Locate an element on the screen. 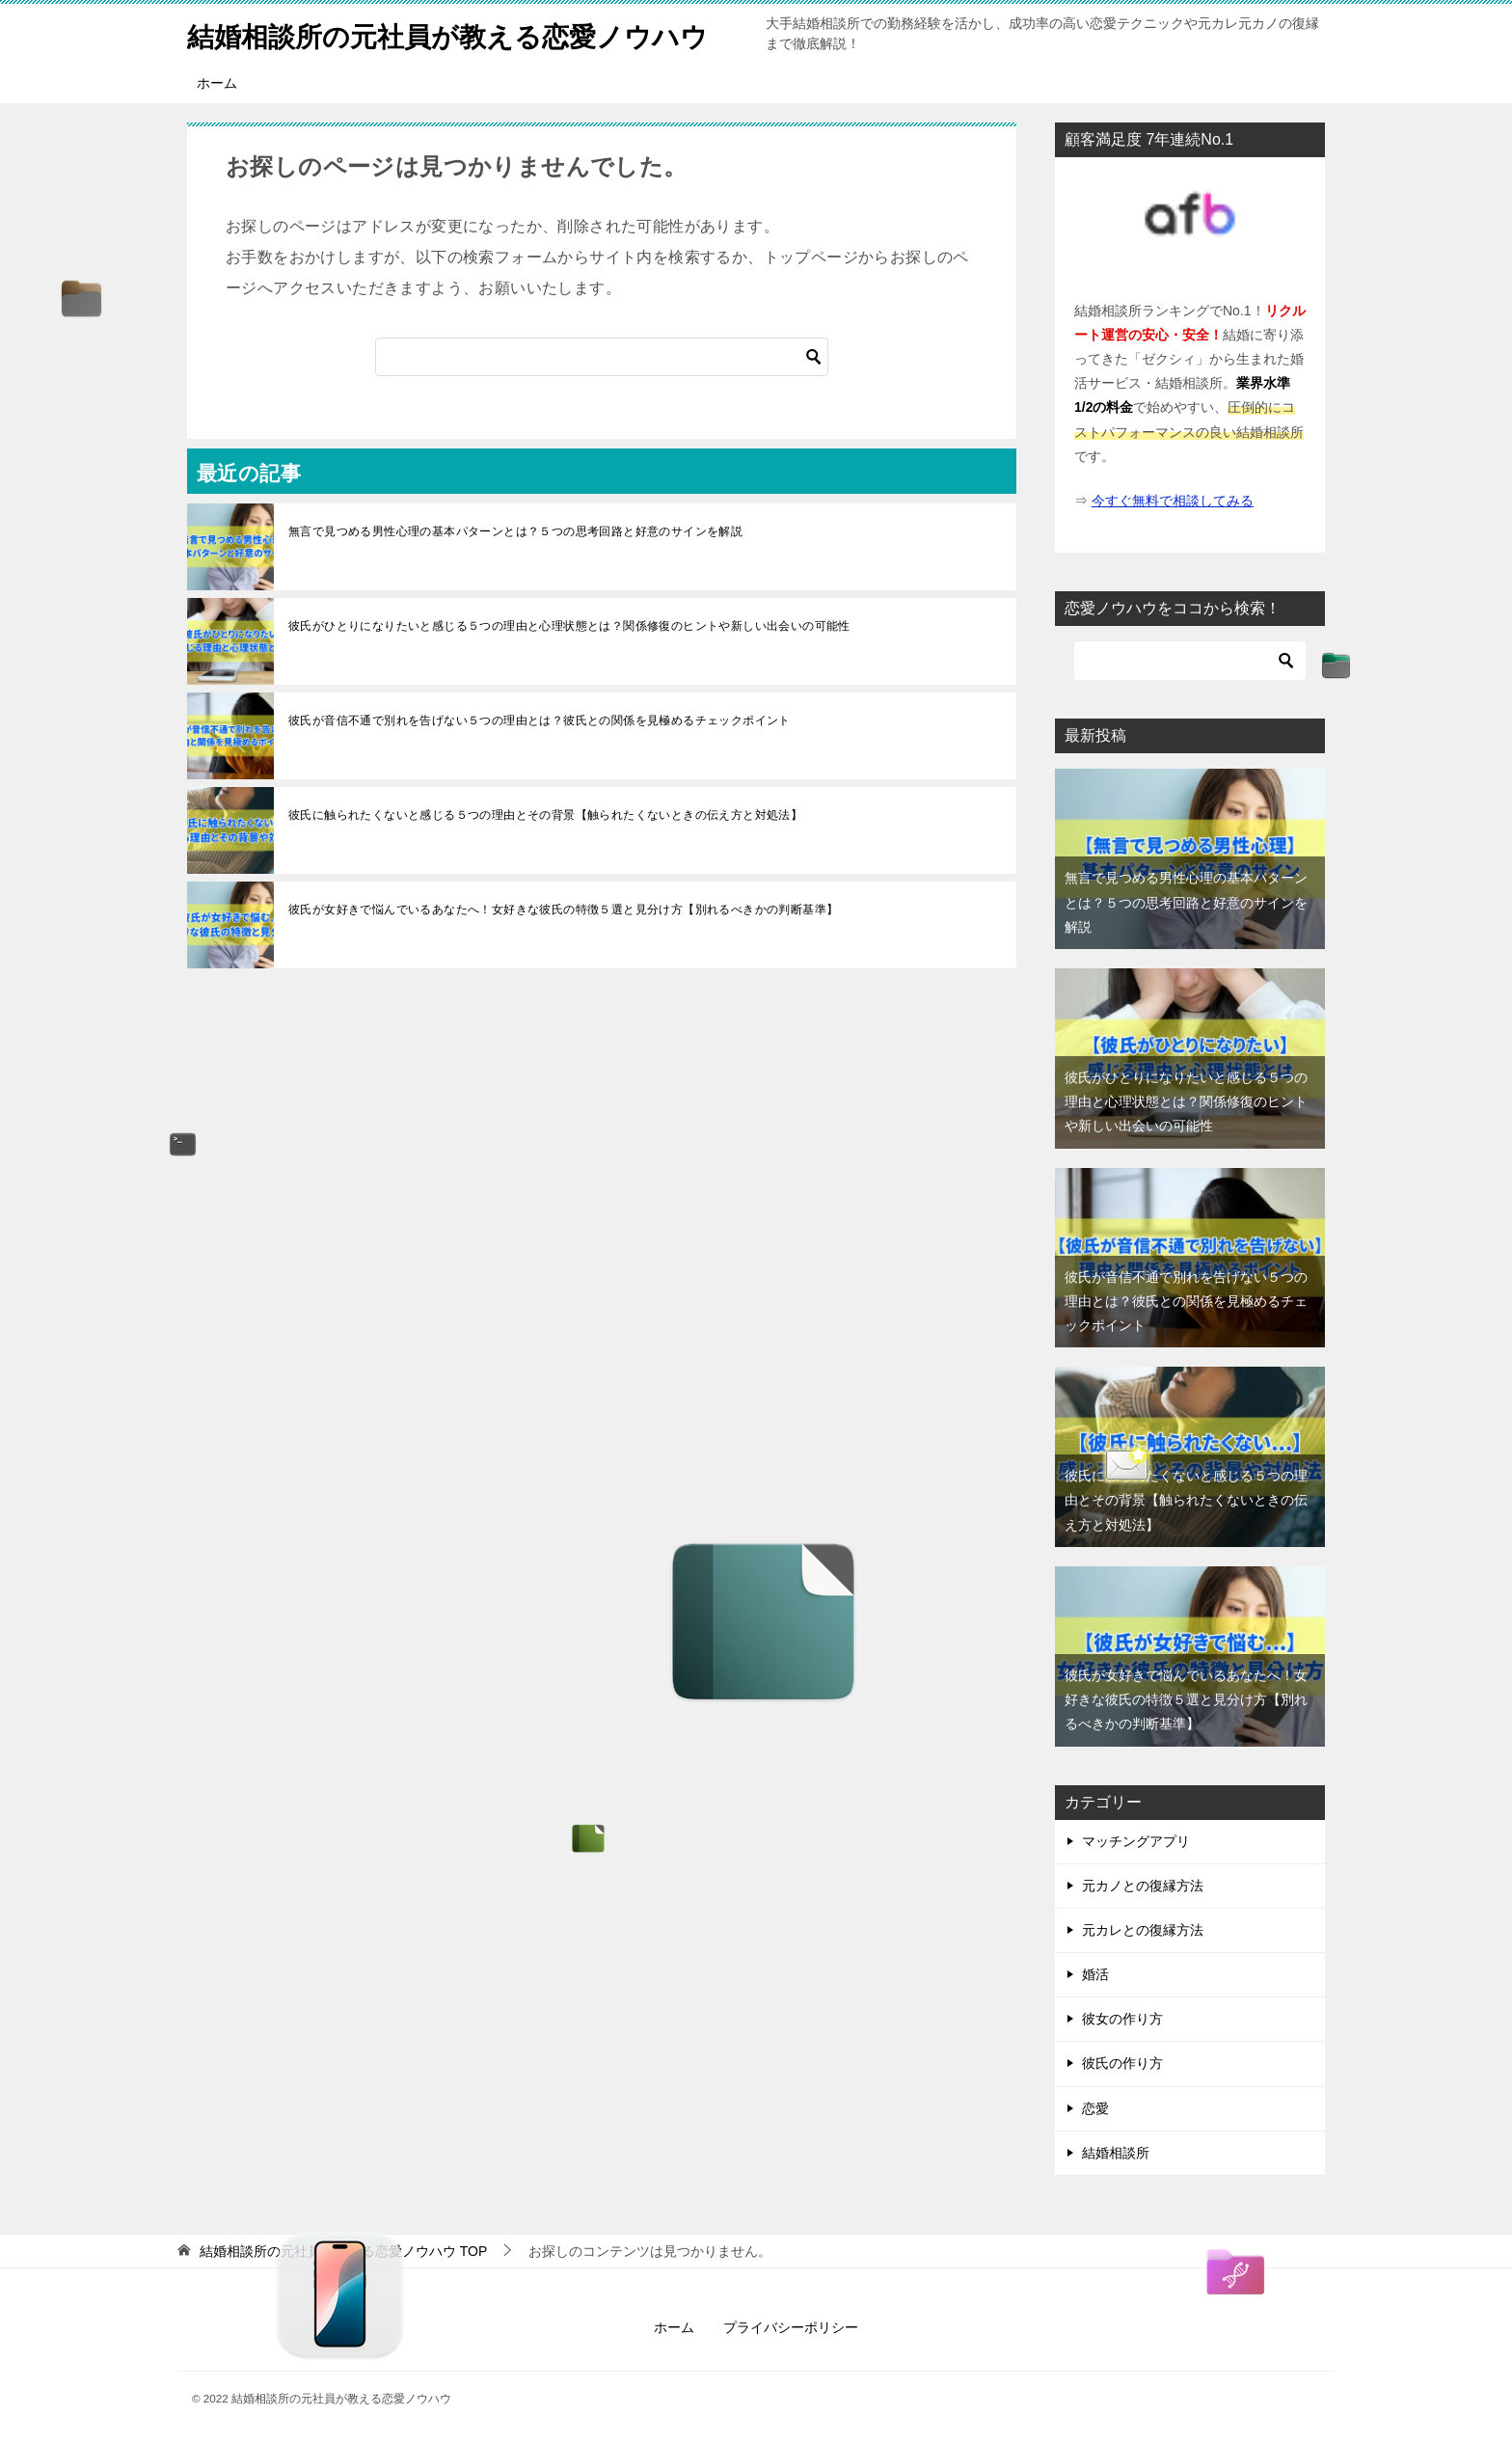 This screenshot has height=2444, width=1512. indicates new unread email messages is located at coordinates (1126, 1465).